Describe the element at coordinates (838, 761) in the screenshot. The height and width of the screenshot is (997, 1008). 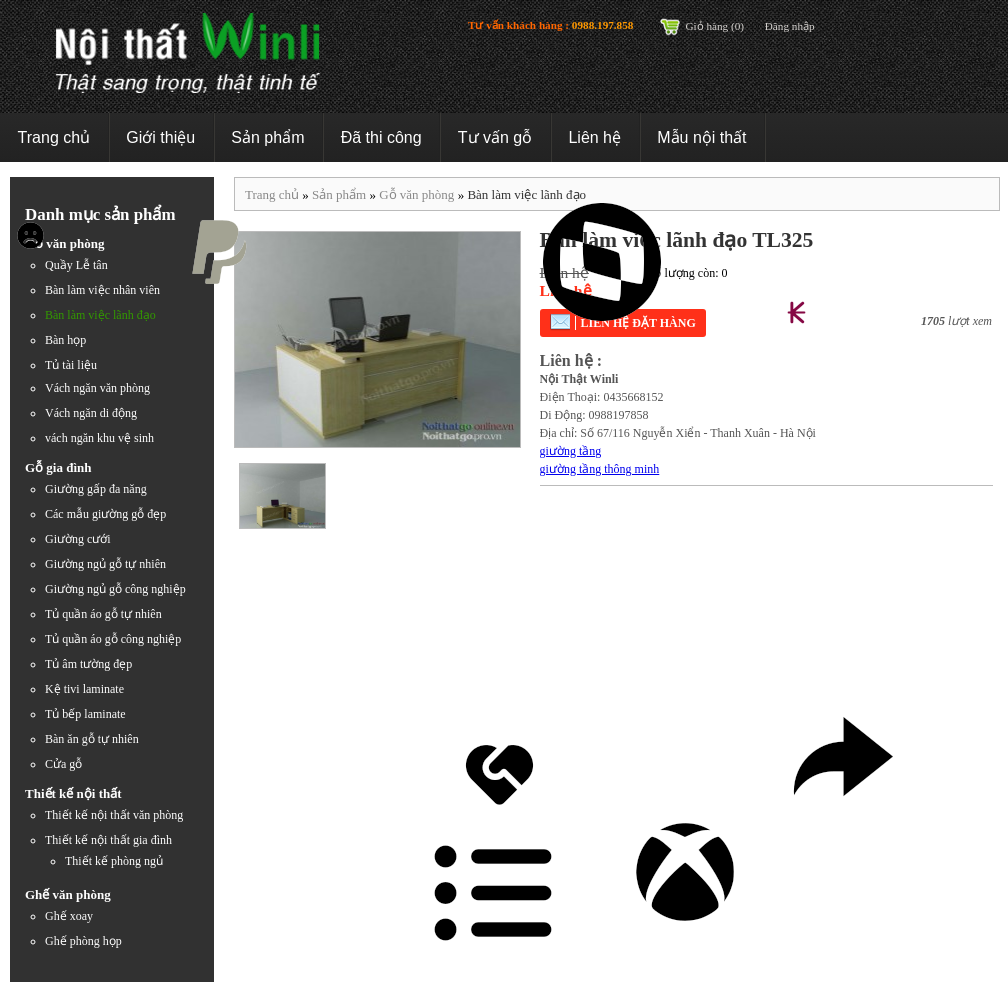
I see `share content to another app or person` at that location.